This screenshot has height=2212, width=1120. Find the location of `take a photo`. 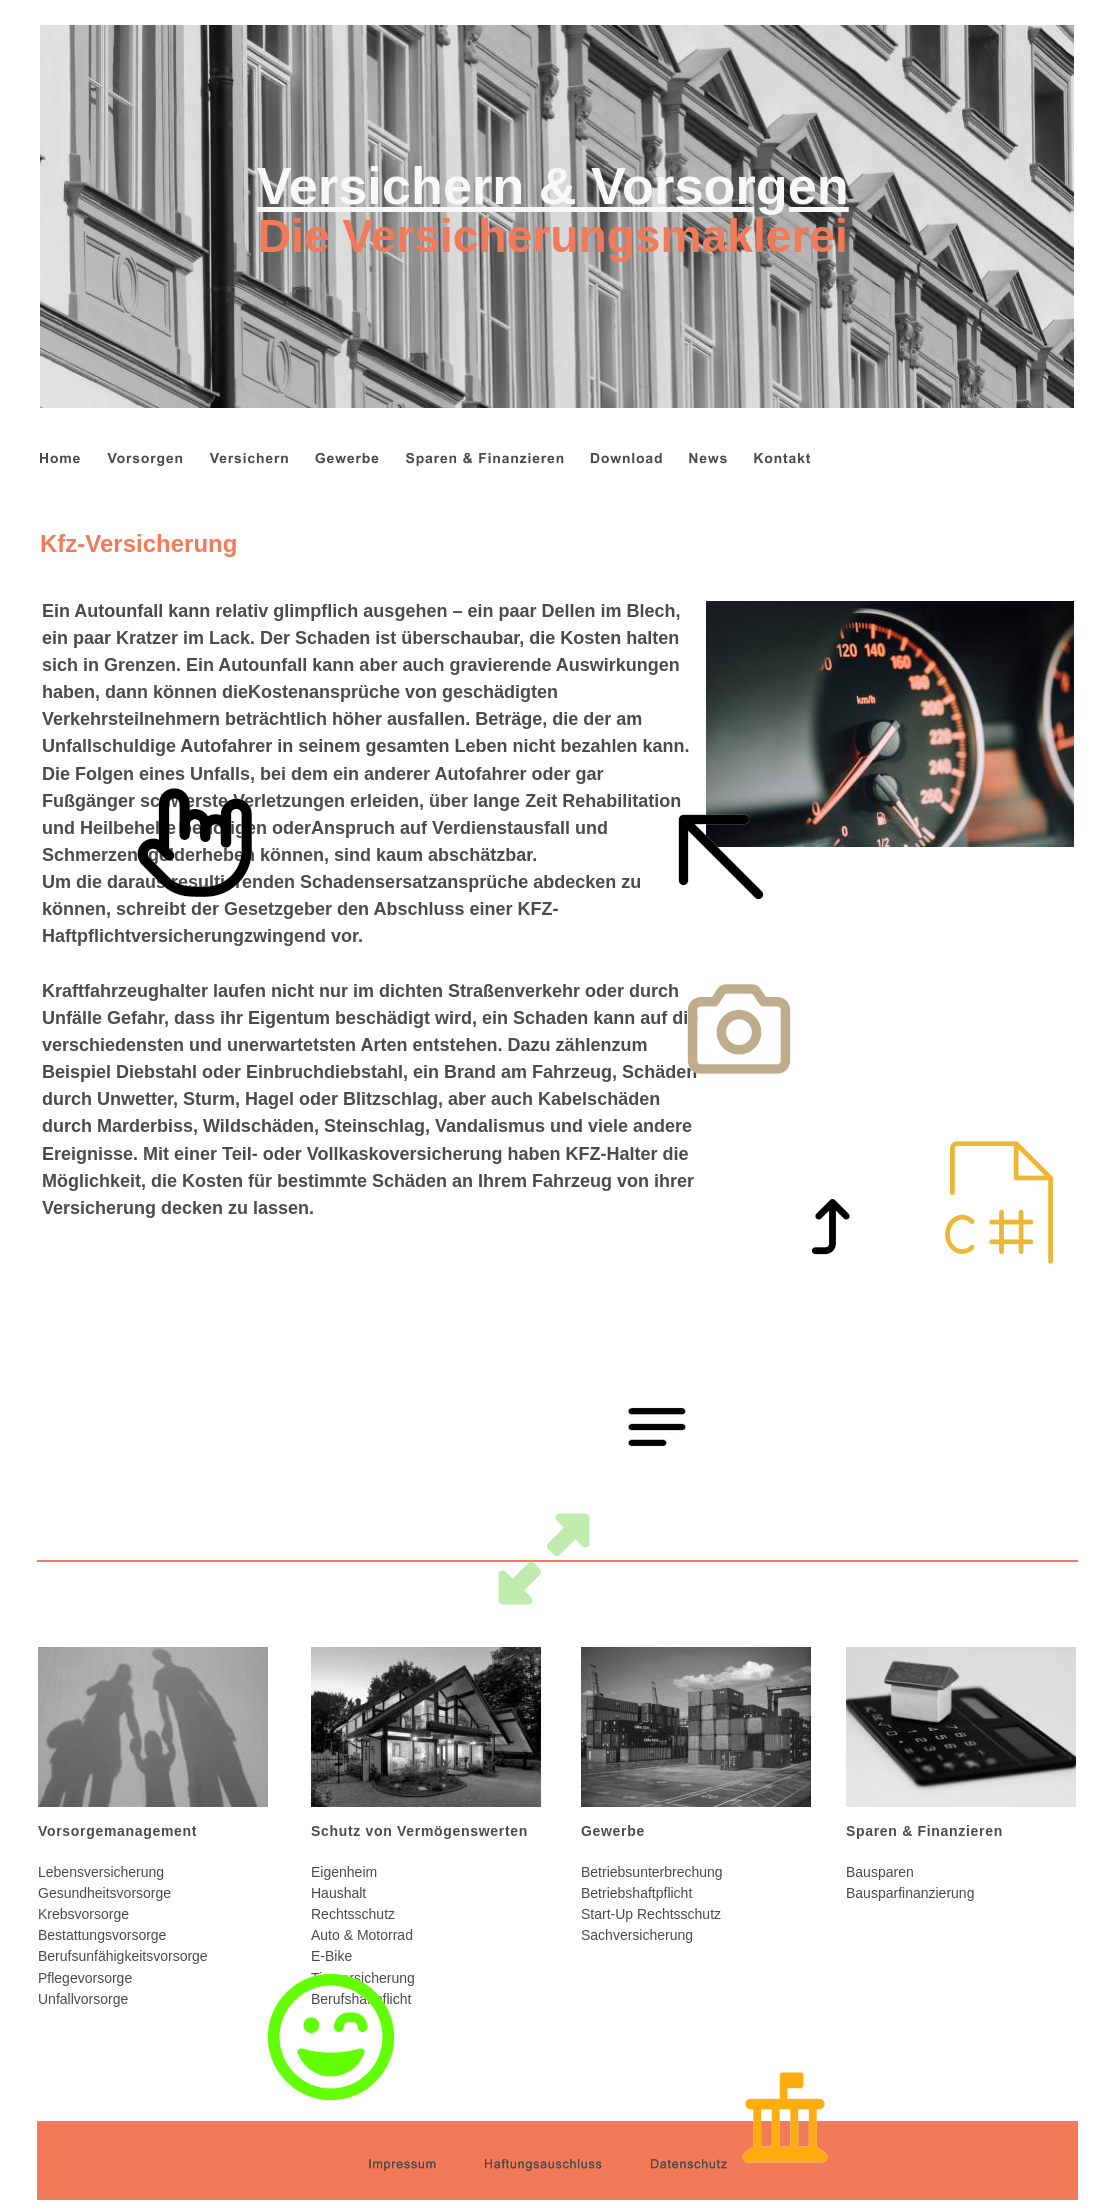

take a photo is located at coordinates (739, 1029).